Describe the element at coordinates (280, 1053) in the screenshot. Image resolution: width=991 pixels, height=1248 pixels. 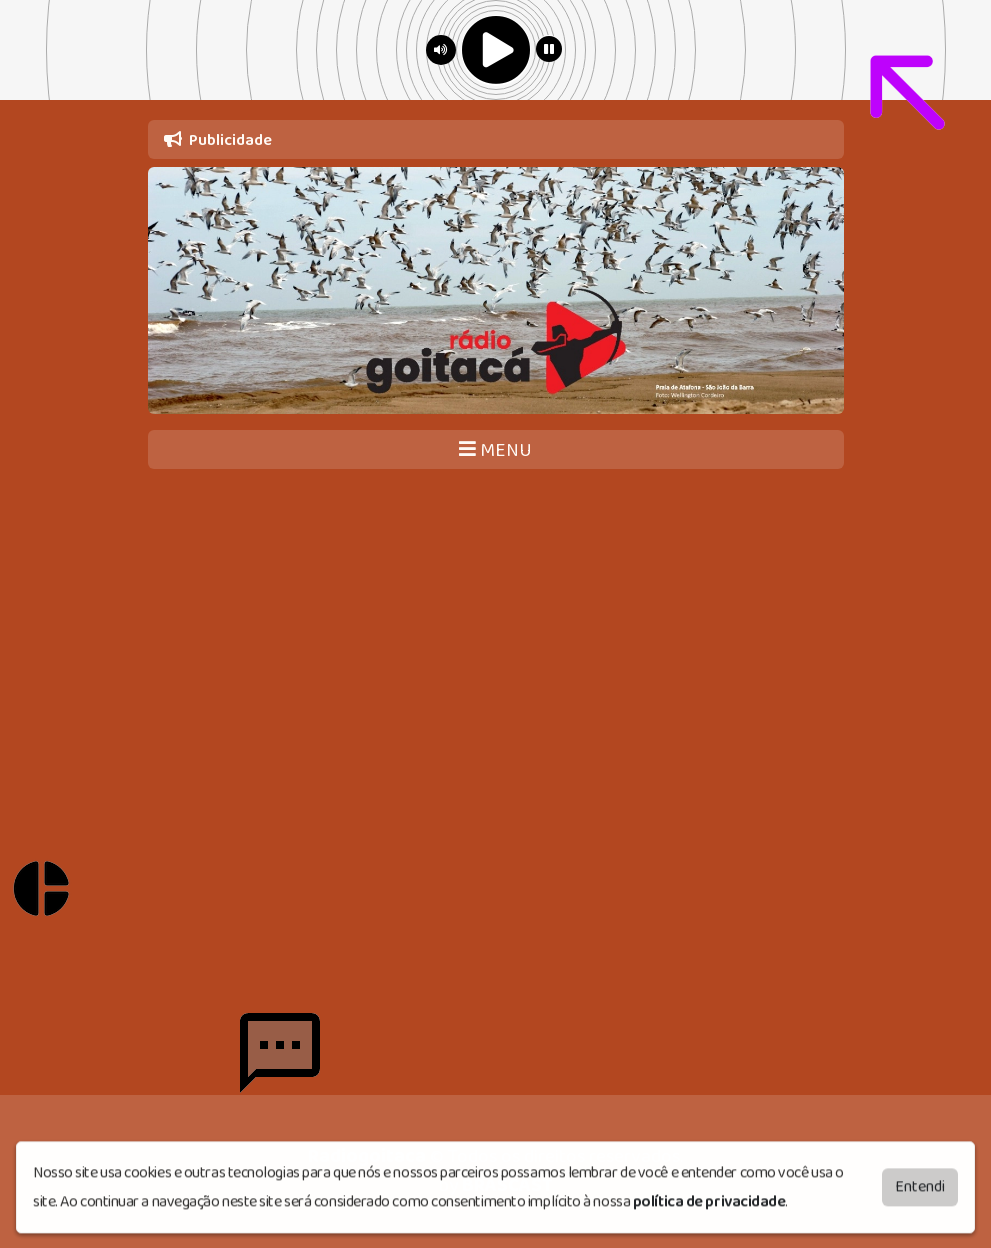
I see `open text messaging app` at that location.